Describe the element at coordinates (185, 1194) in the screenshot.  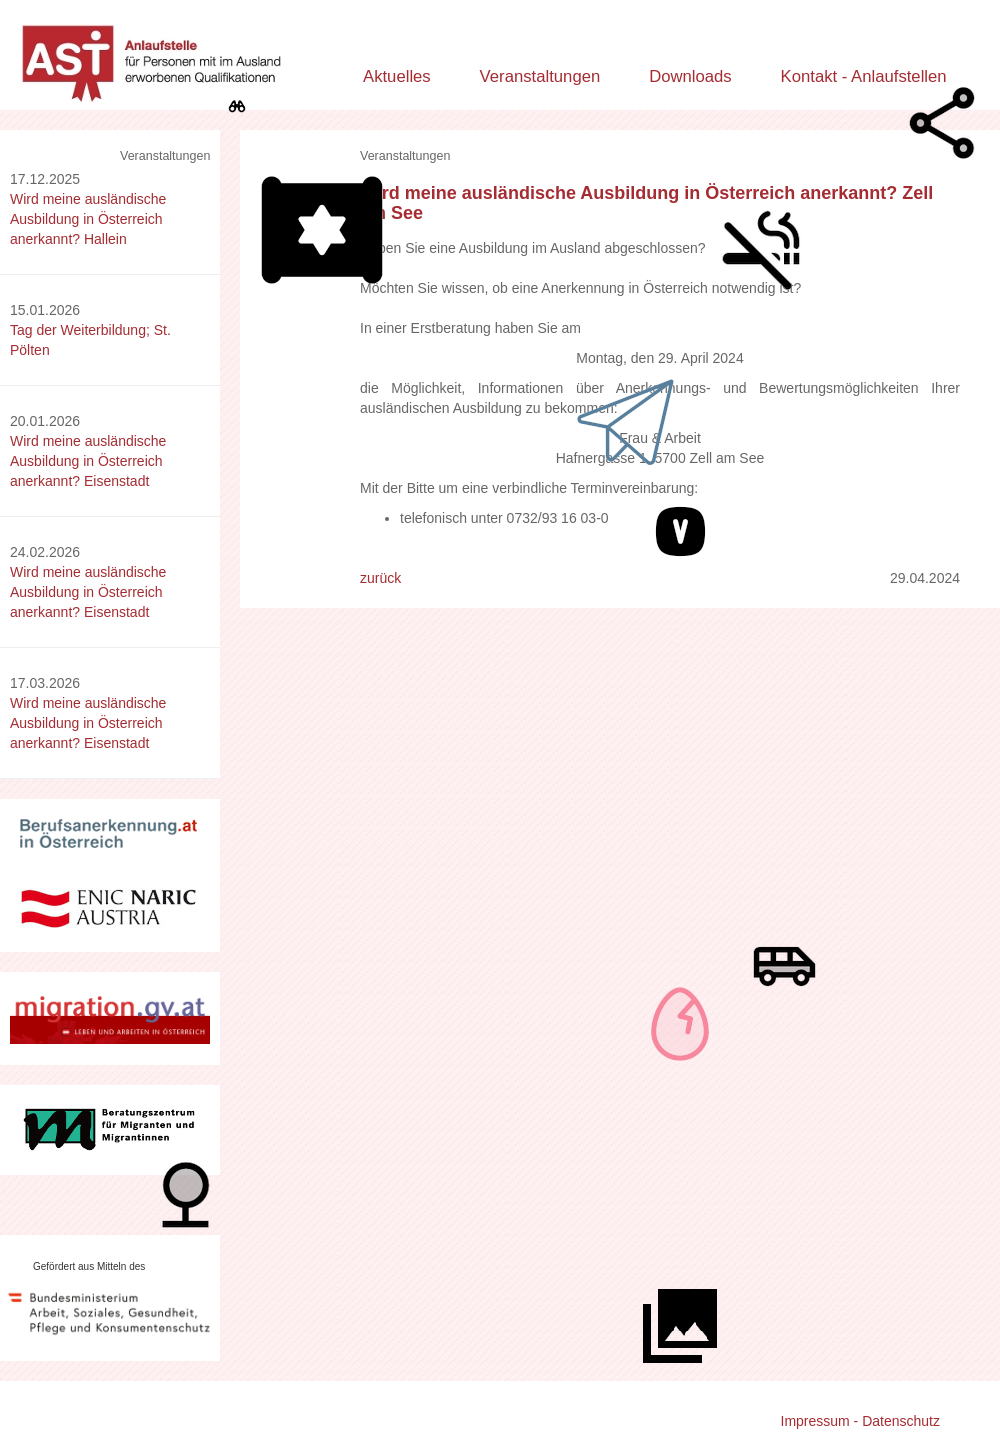
I see `view nature or outdoor photos` at that location.